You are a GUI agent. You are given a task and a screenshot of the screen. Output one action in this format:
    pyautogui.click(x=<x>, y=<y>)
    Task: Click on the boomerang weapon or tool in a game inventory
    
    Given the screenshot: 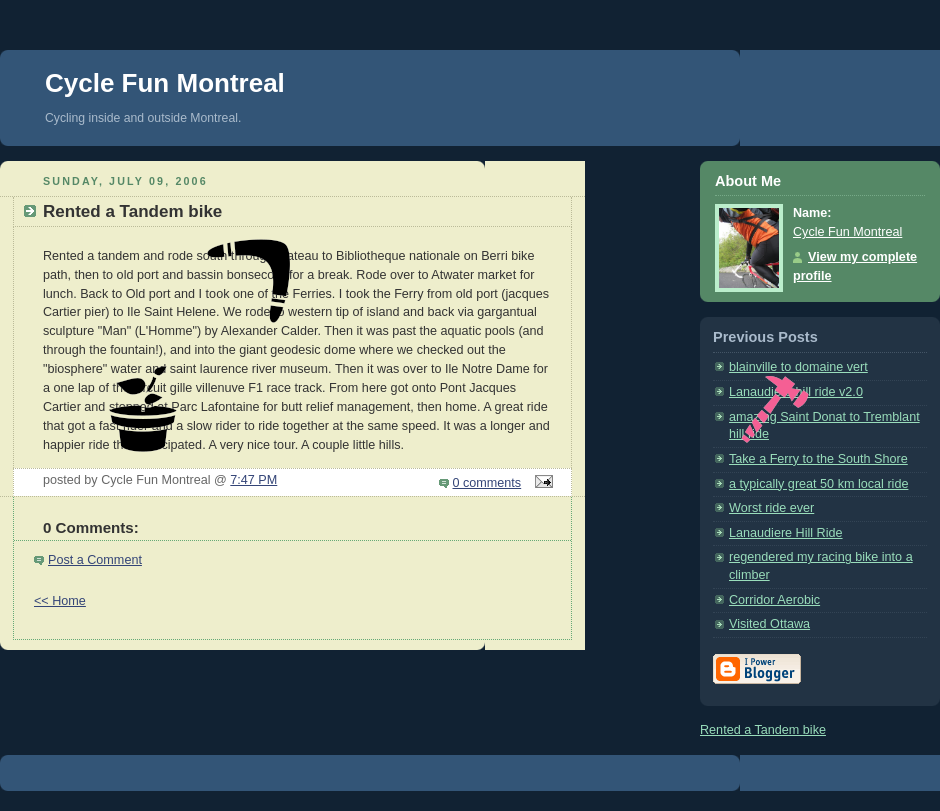 What is the action you would take?
    pyautogui.click(x=248, y=280)
    